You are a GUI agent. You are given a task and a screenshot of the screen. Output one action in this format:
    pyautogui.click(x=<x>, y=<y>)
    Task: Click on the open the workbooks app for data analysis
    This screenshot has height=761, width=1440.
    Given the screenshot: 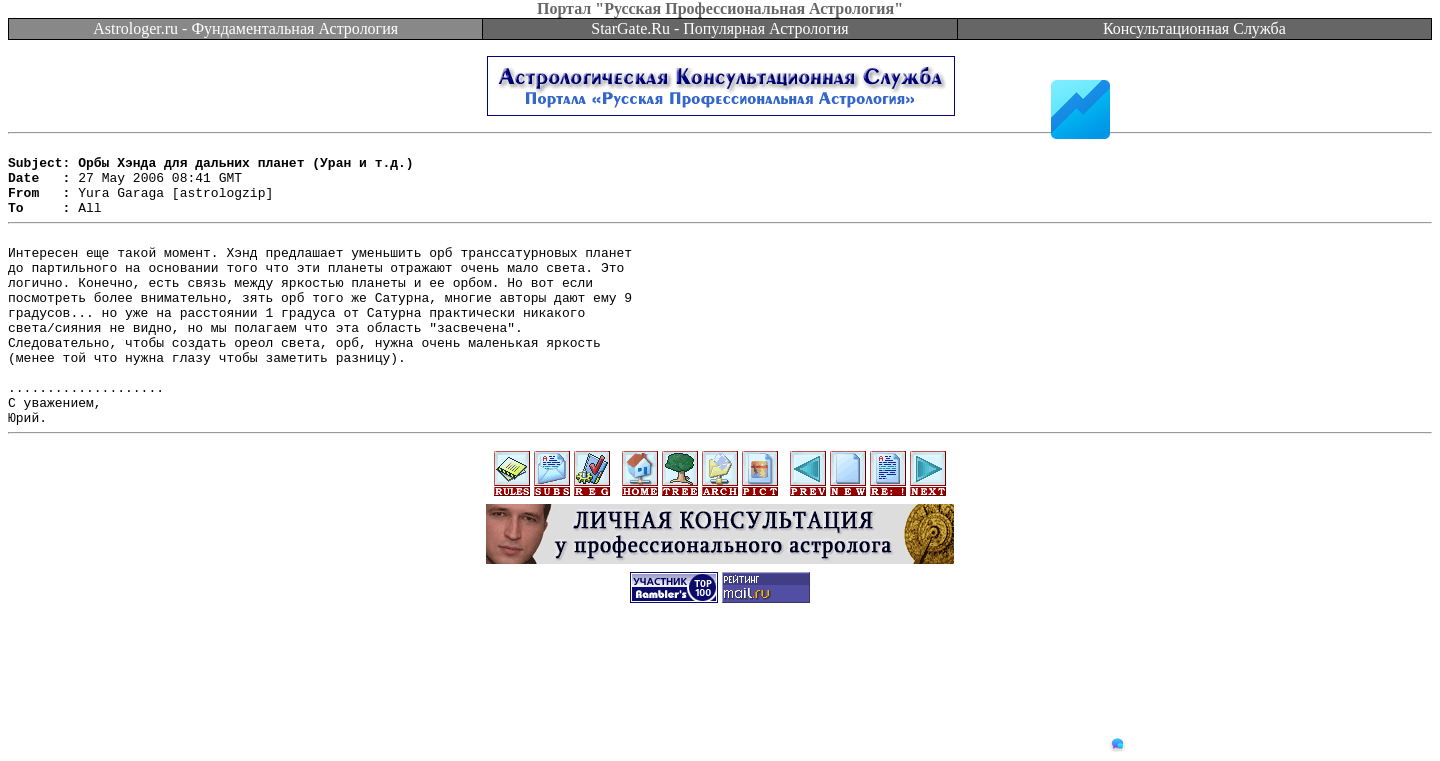 What is the action you would take?
    pyautogui.click(x=1080, y=109)
    